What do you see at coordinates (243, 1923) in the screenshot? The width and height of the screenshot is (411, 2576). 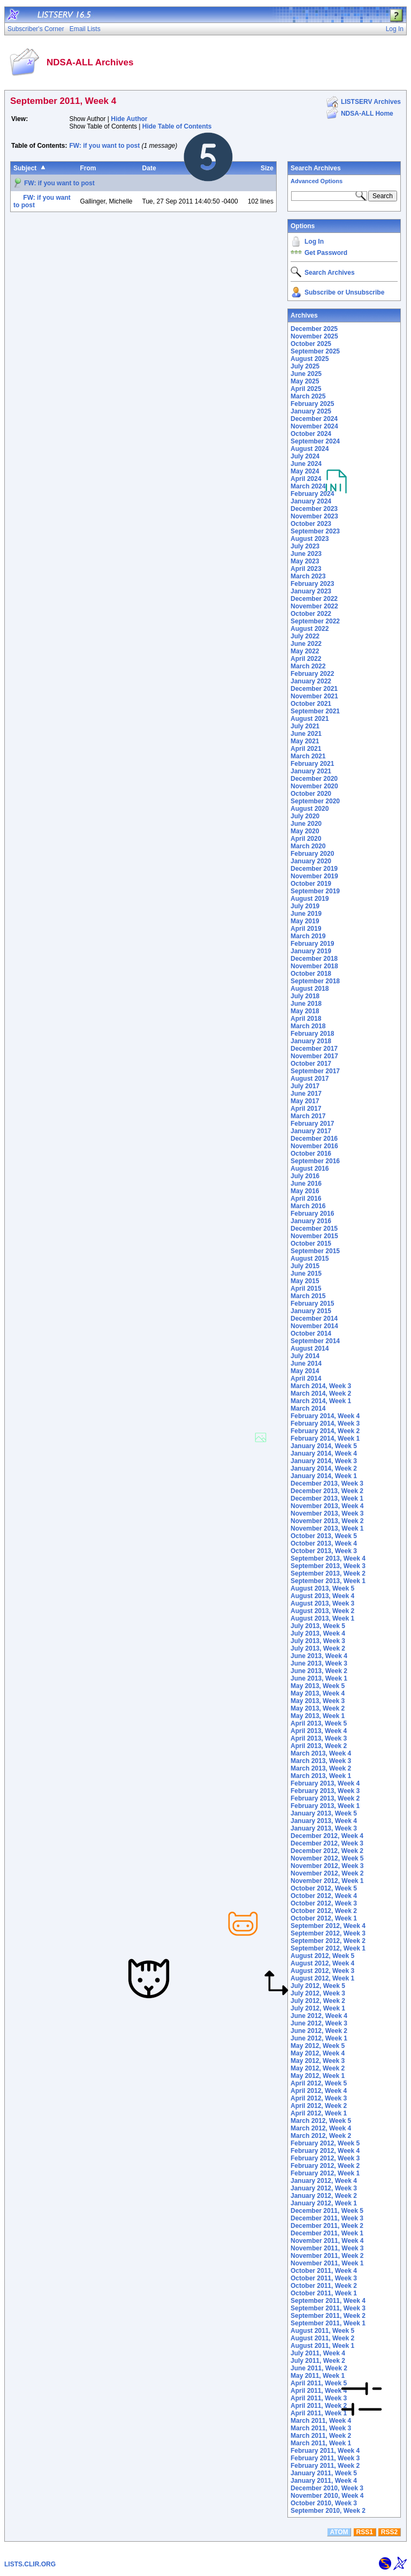 I see `finn the human character icon from adventure time` at bounding box center [243, 1923].